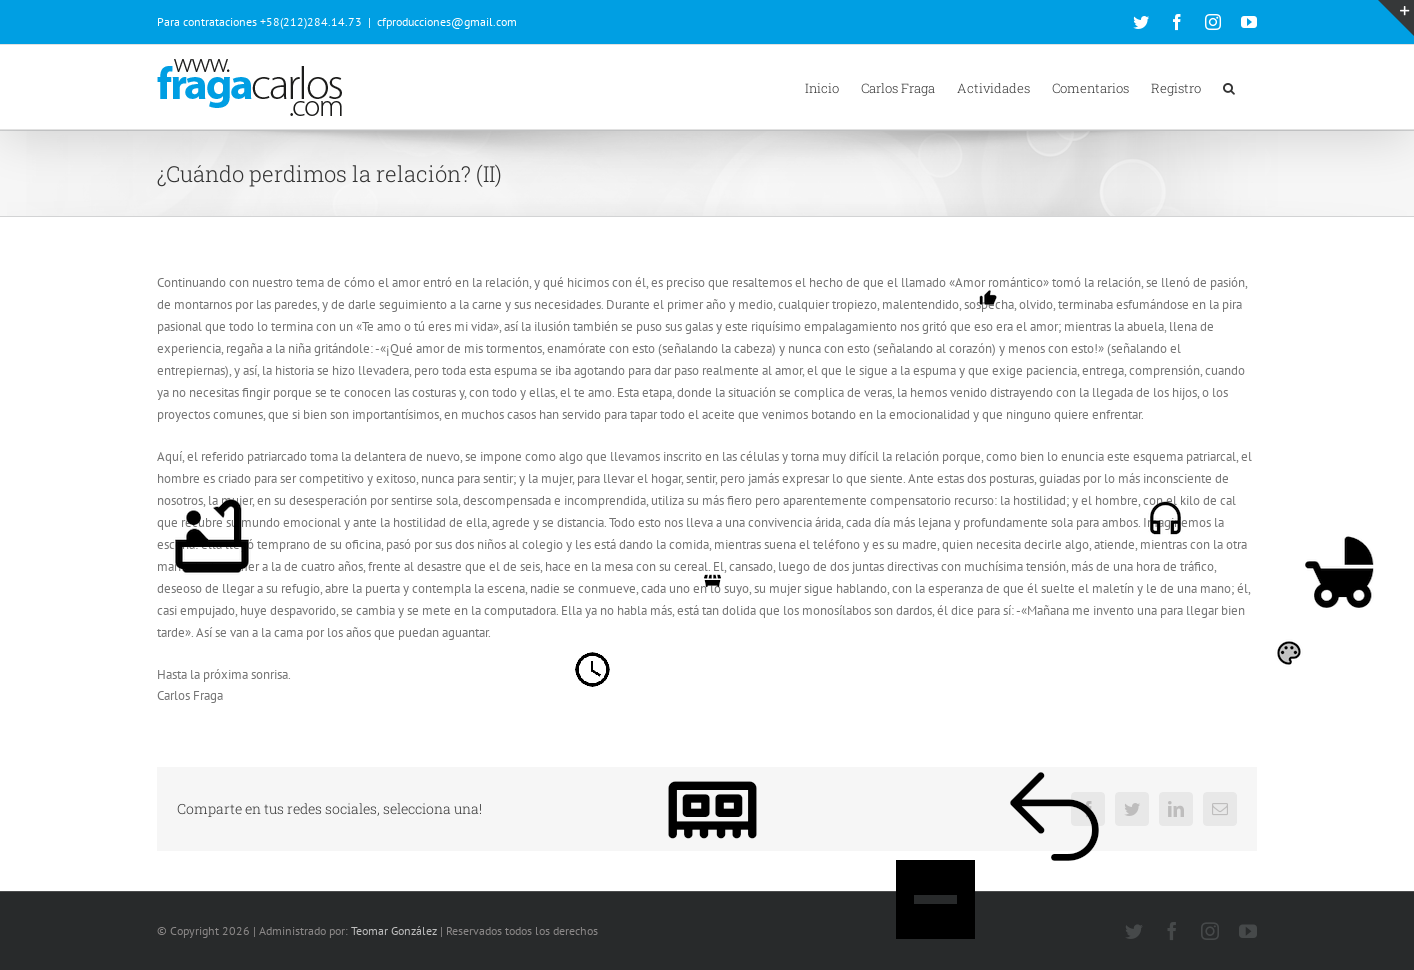 This screenshot has width=1414, height=970. I want to click on indicates child-friendly or family-friendly location, so click(1341, 572).